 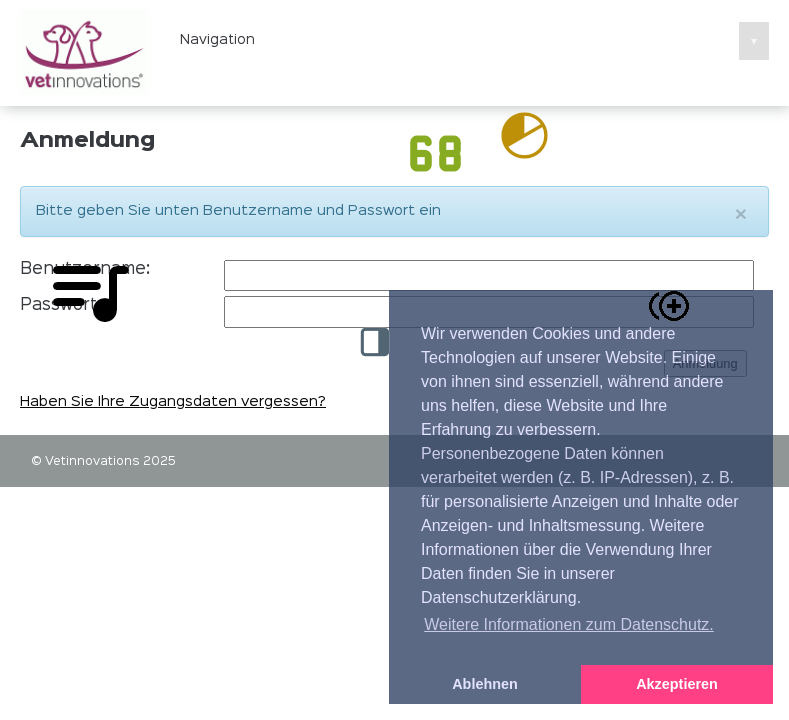 I want to click on add a duplicate control point, so click(x=669, y=306).